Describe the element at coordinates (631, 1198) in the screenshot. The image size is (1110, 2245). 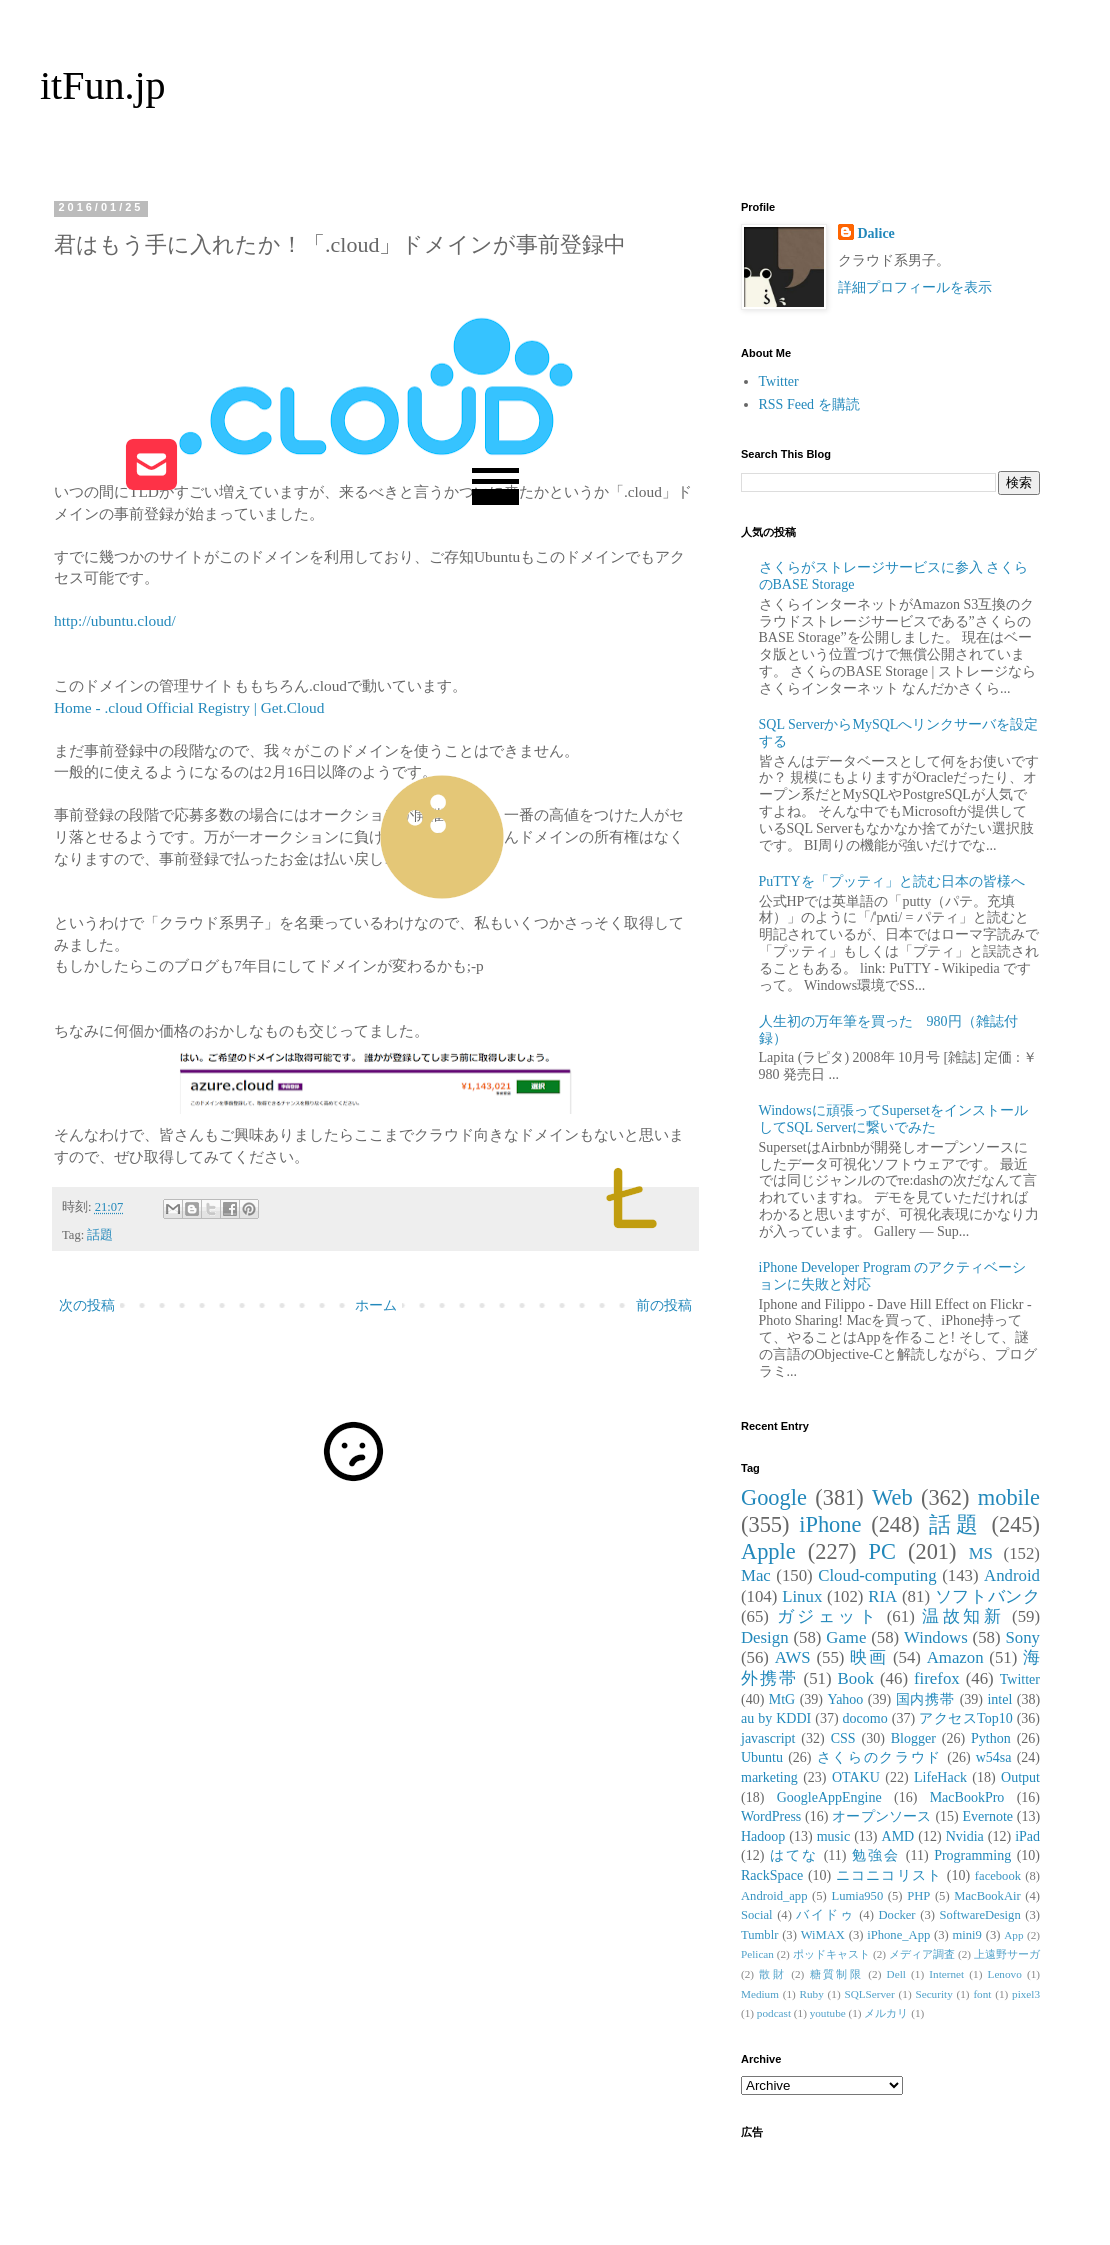
I see `indicates litecoin cryptocurrency` at that location.